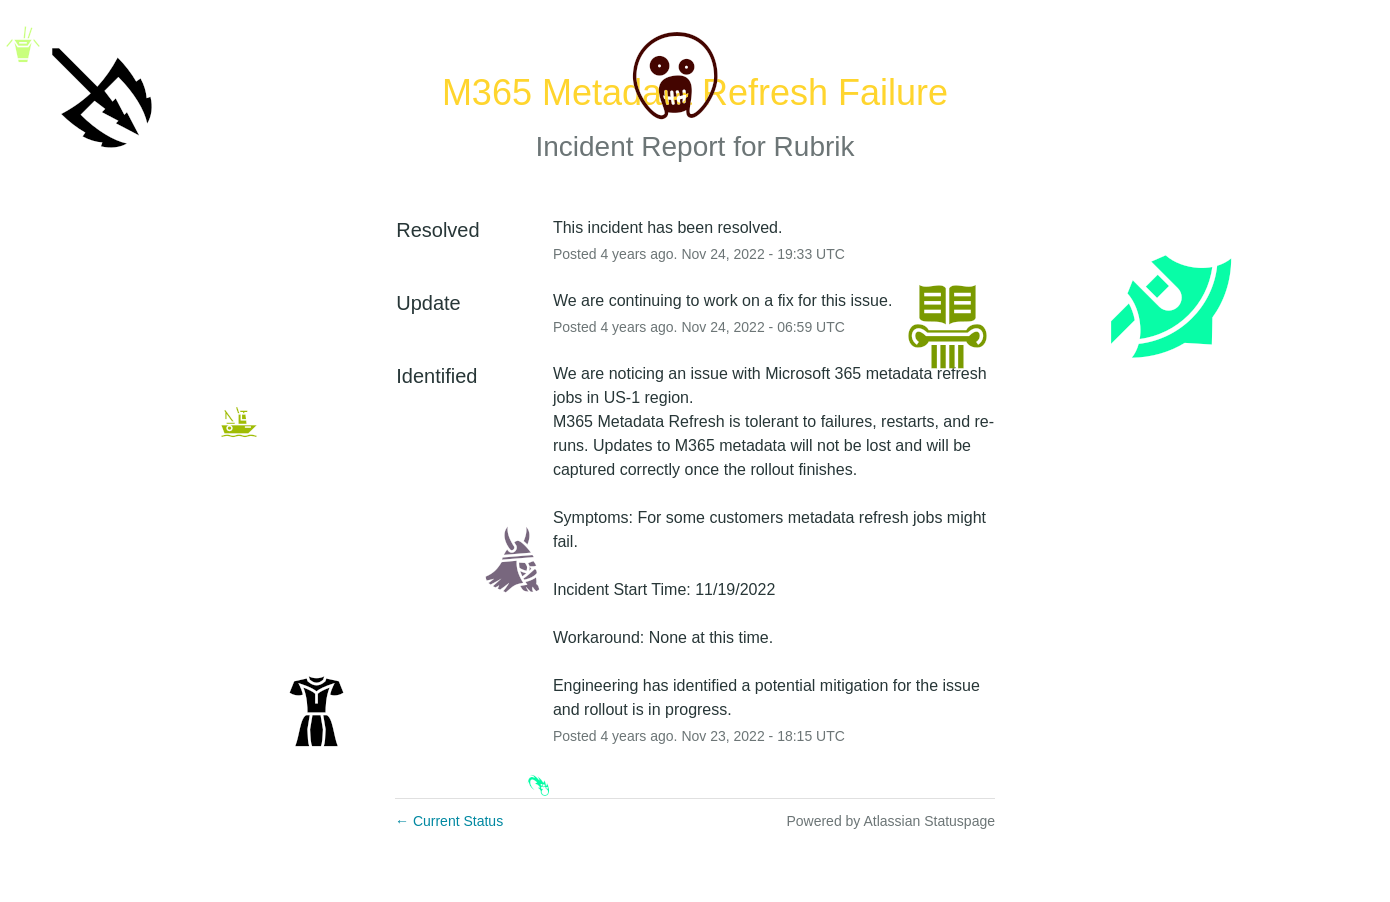 This screenshot has height=902, width=1390. What do you see at coordinates (512, 559) in the screenshot?
I see `select viking character or class` at bounding box center [512, 559].